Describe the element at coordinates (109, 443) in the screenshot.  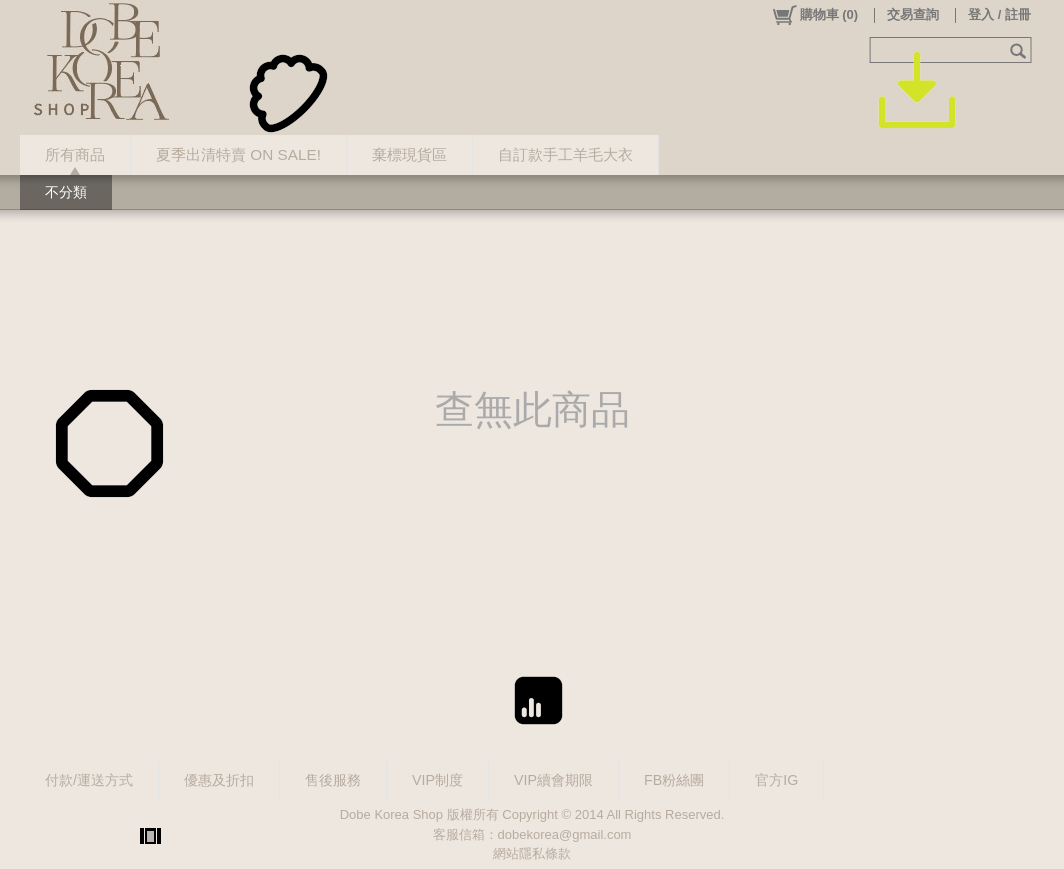
I see `stop or halt action indicator` at that location.